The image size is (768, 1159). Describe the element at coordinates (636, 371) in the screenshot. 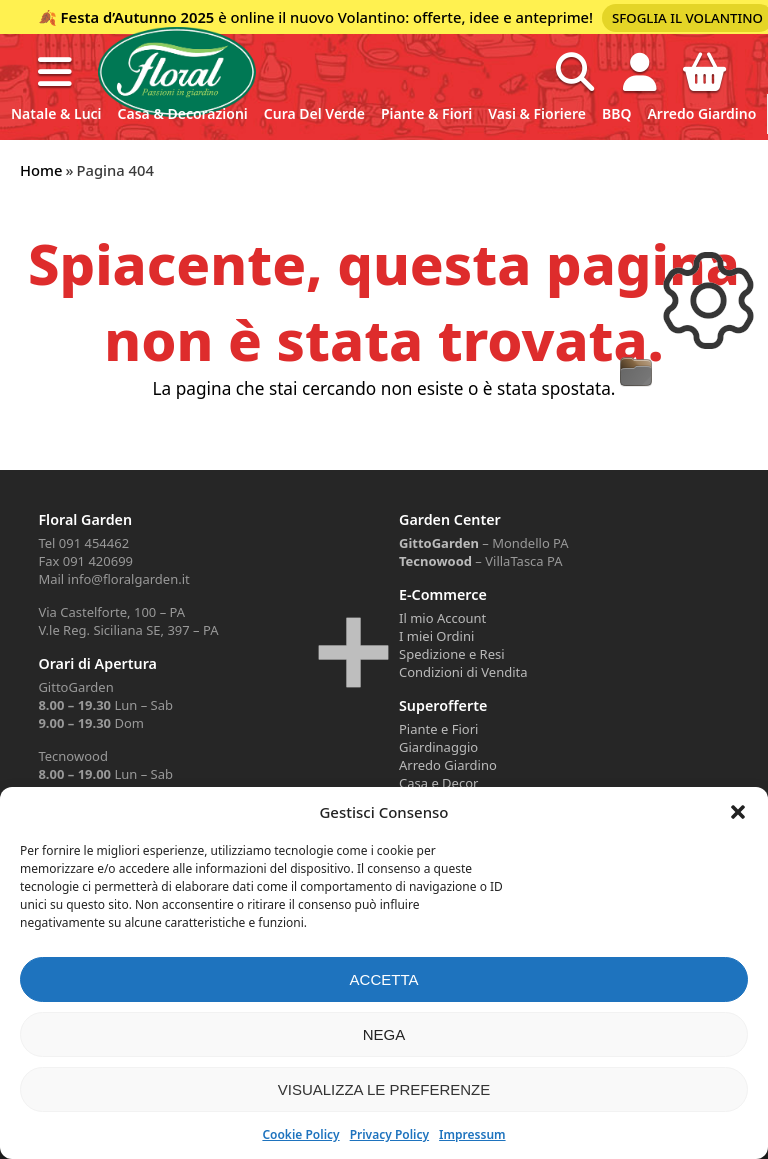

I see `drop files here to move them into this folder` at that location.